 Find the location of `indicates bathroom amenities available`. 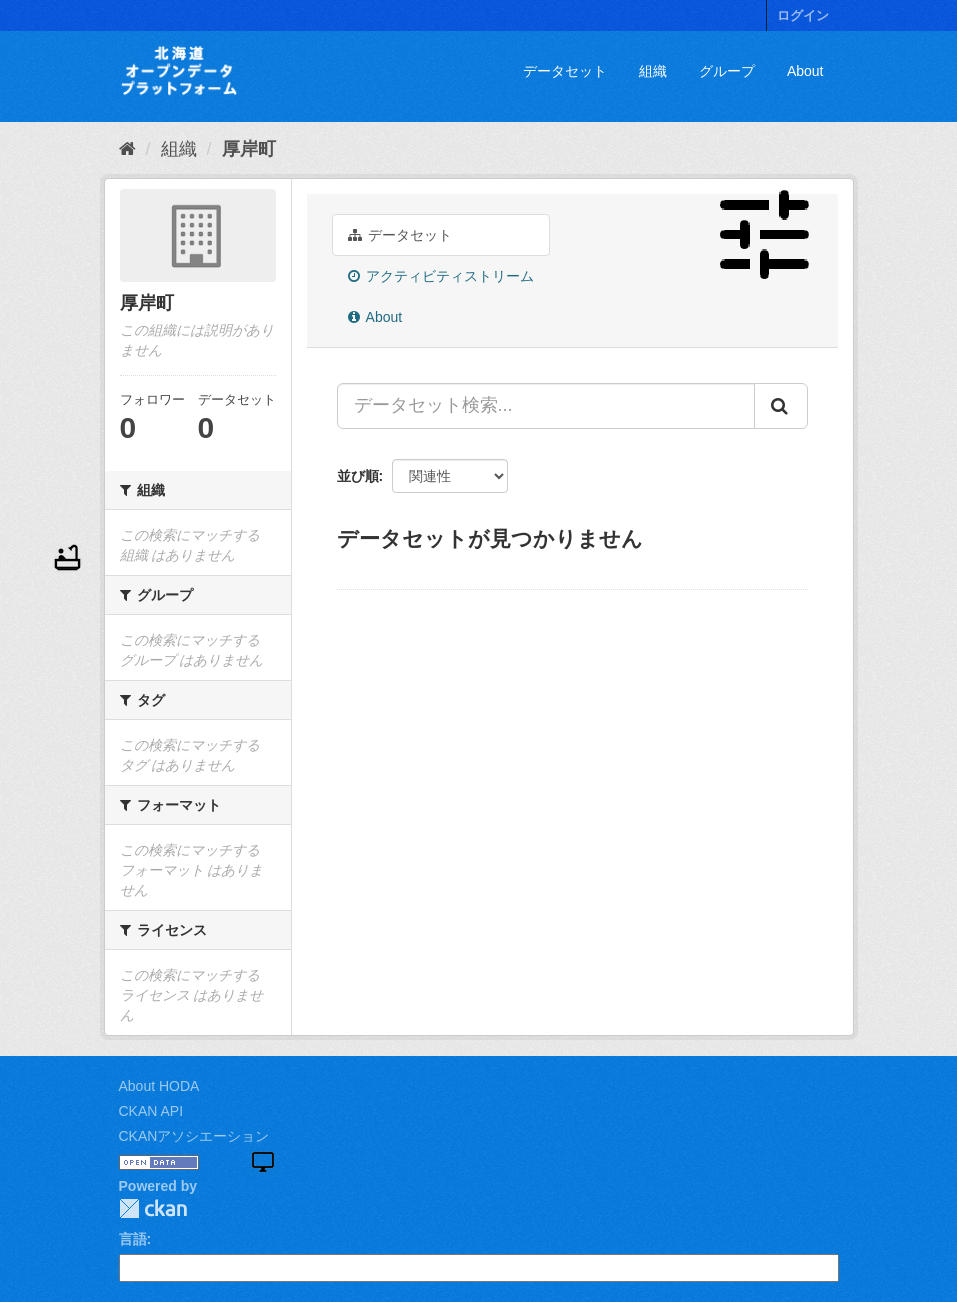

indicates bathroom amenities available is located at coordinates (67, 557).